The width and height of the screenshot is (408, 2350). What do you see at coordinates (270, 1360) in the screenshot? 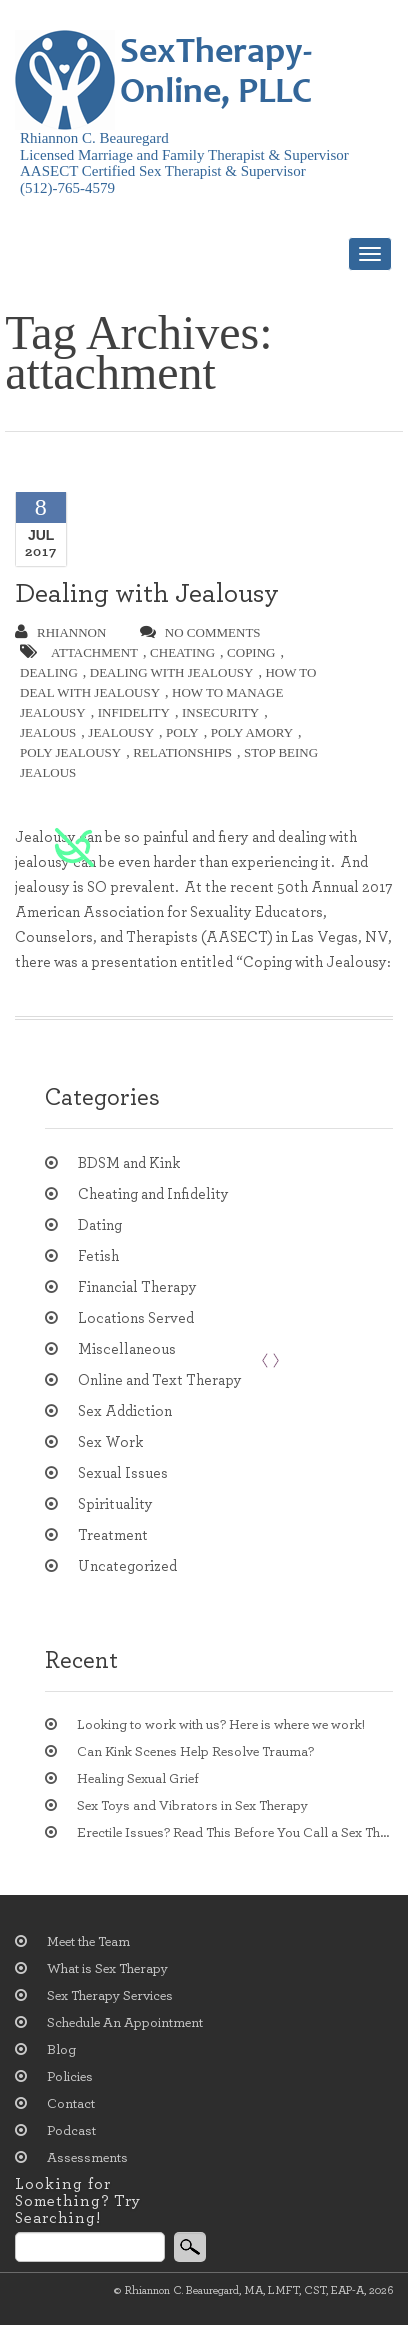
I see `view or edit source code` at bounding box center [270, 1360].